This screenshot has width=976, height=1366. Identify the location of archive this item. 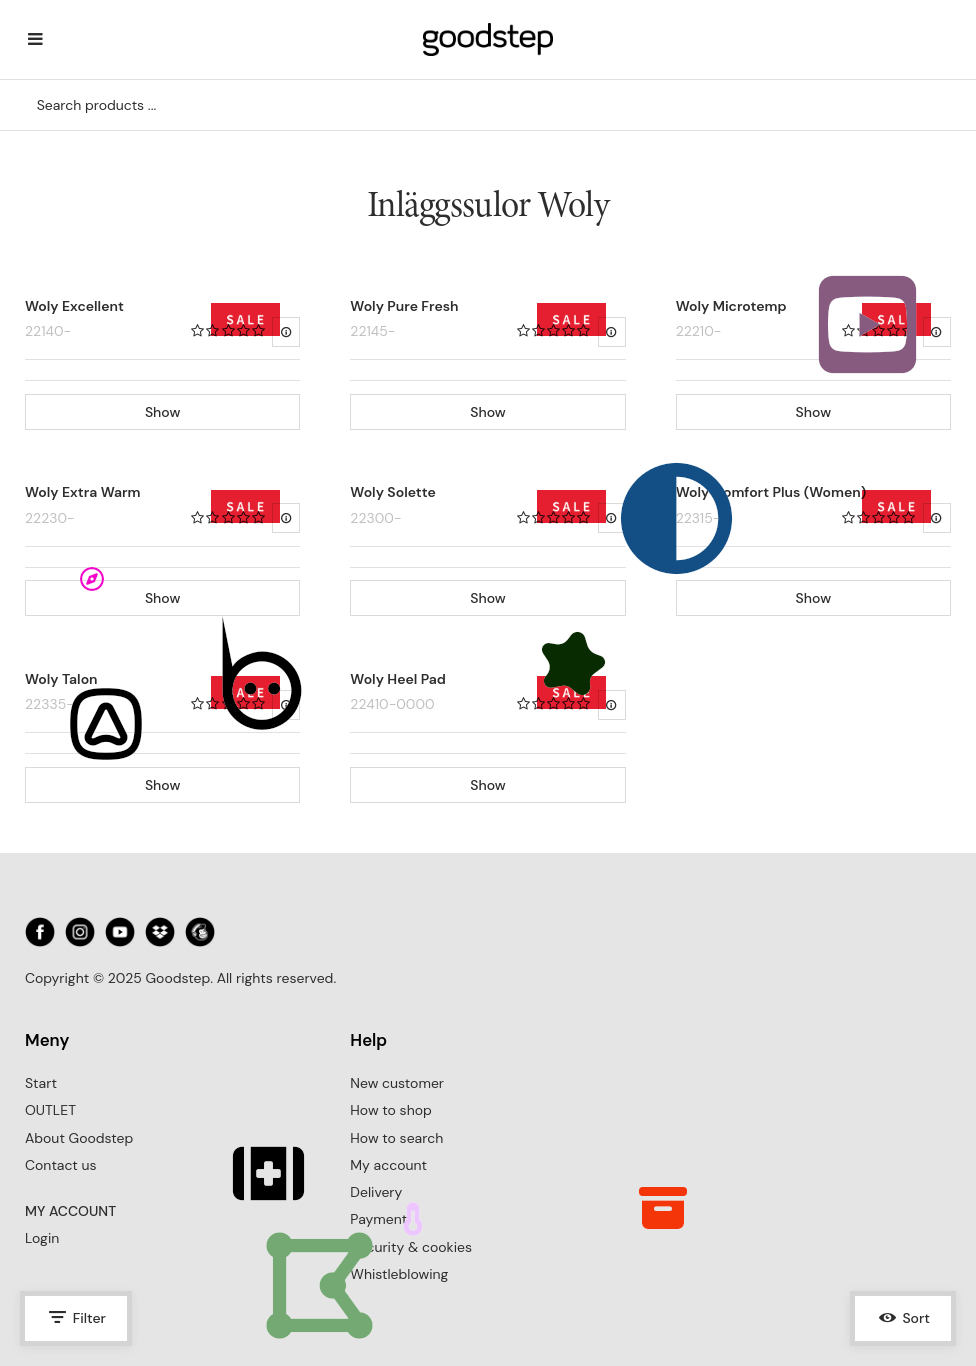
(663, 1208).